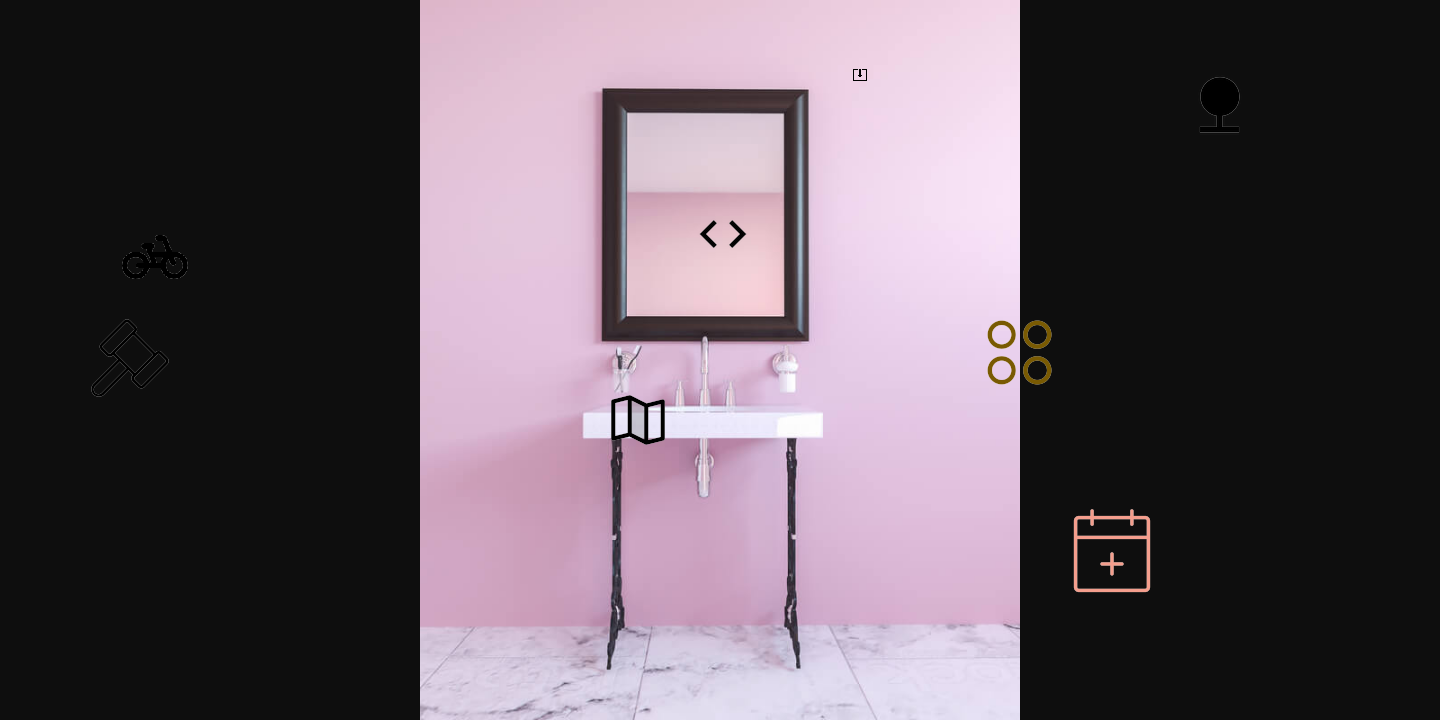 The width and height of the screenshot is (1440, 720). Describe the element at coordinates (723, 234) in the screenshot. I see `view or edit source code` at that location.